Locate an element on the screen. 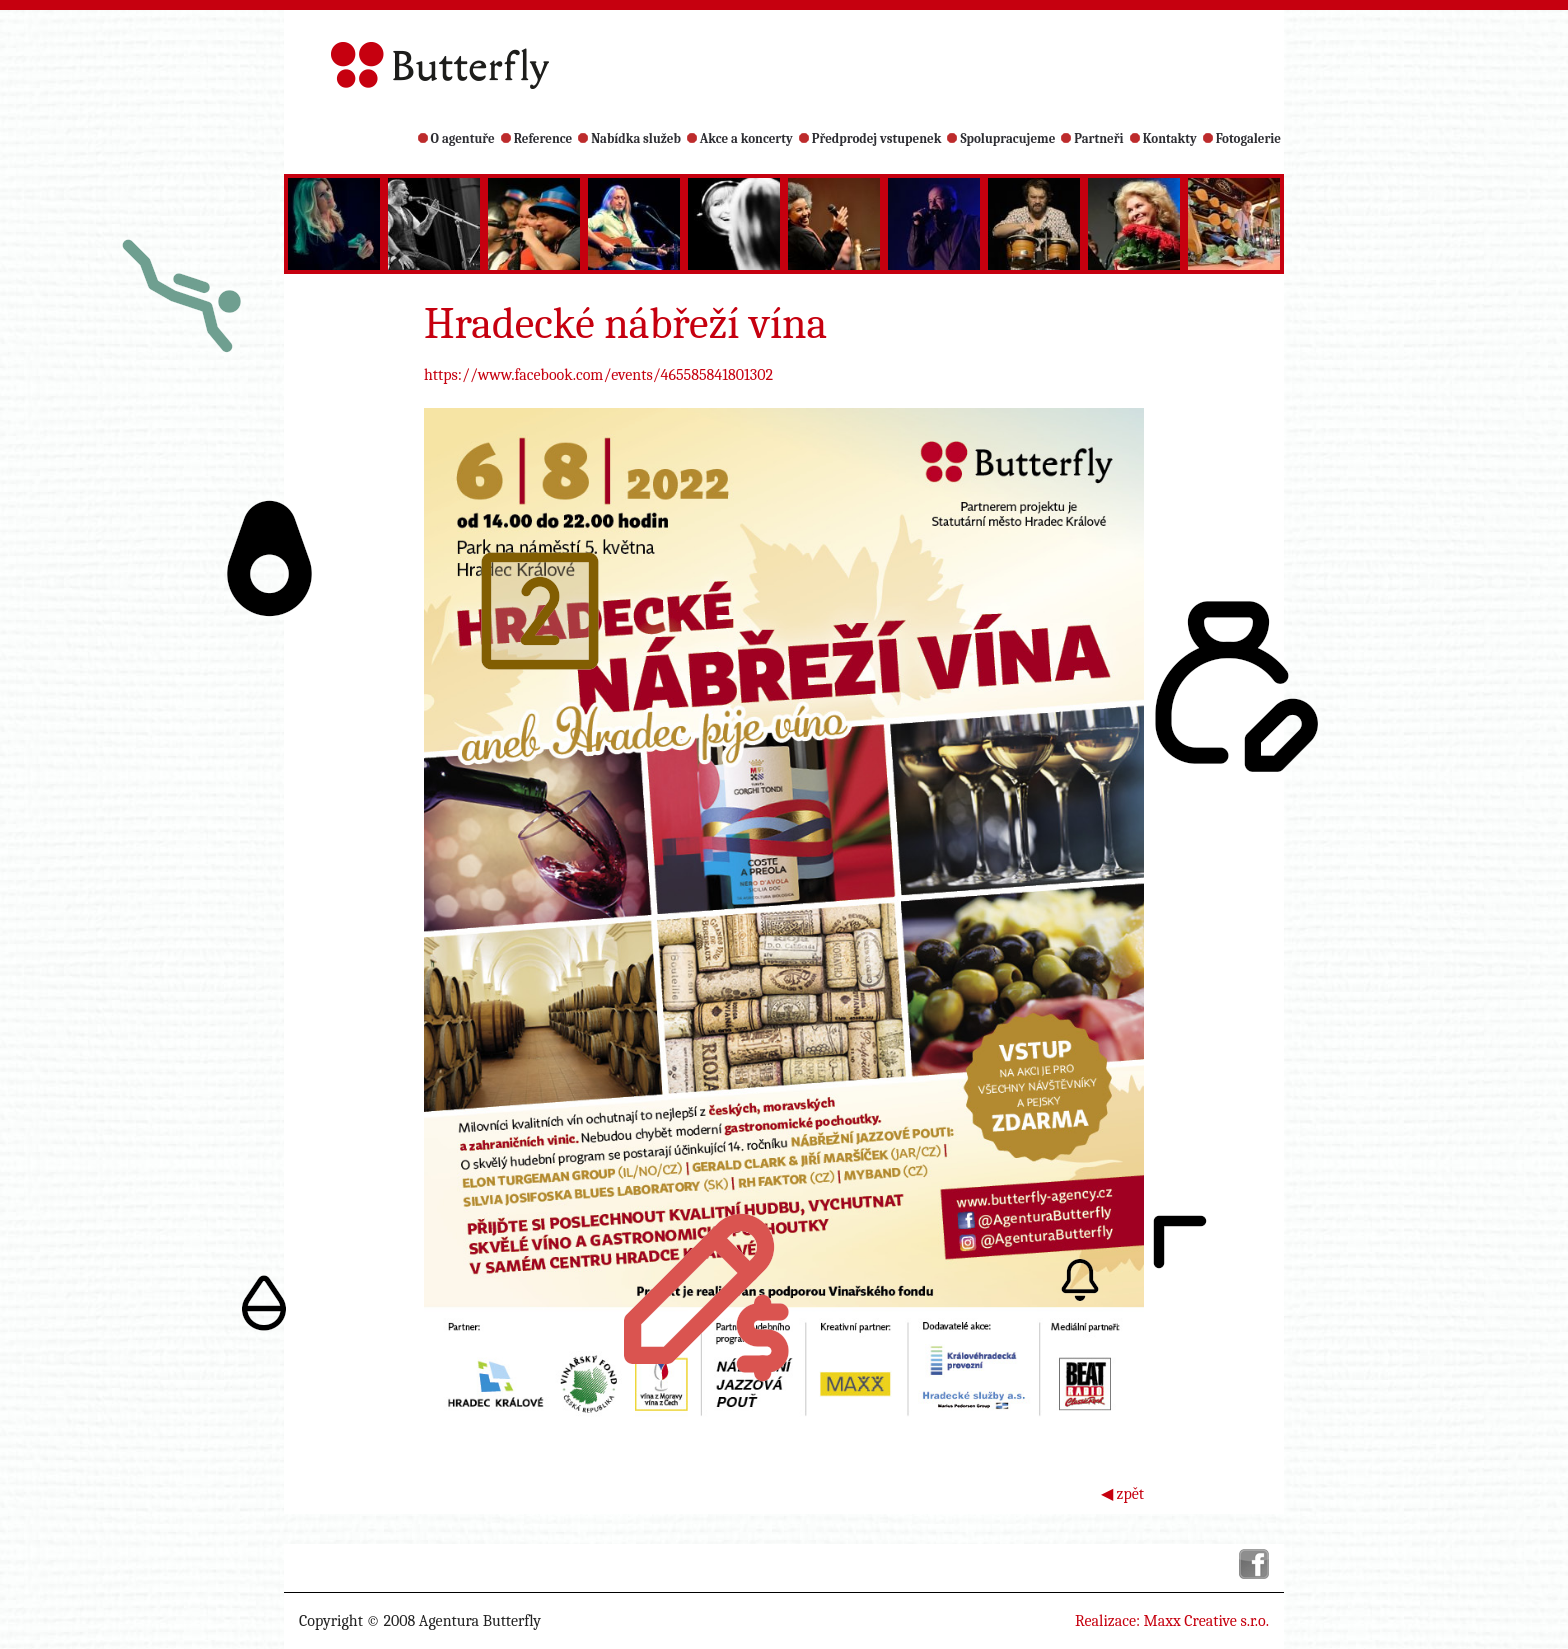  edit budget or savings details is located at coordinates (1228, 682).